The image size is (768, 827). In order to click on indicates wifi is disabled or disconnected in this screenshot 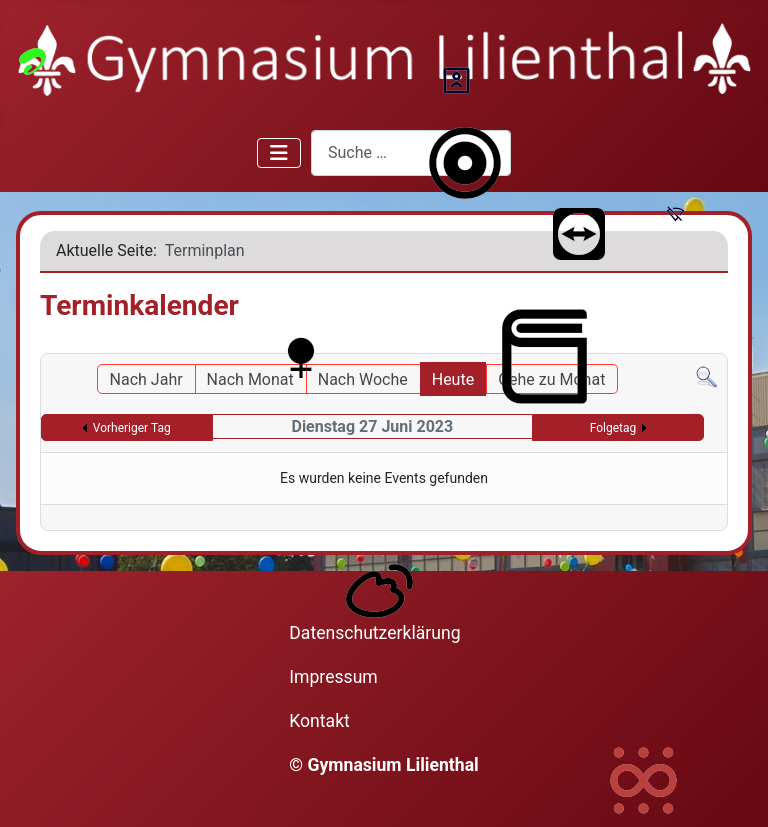, I will do `click(675, 214)`.